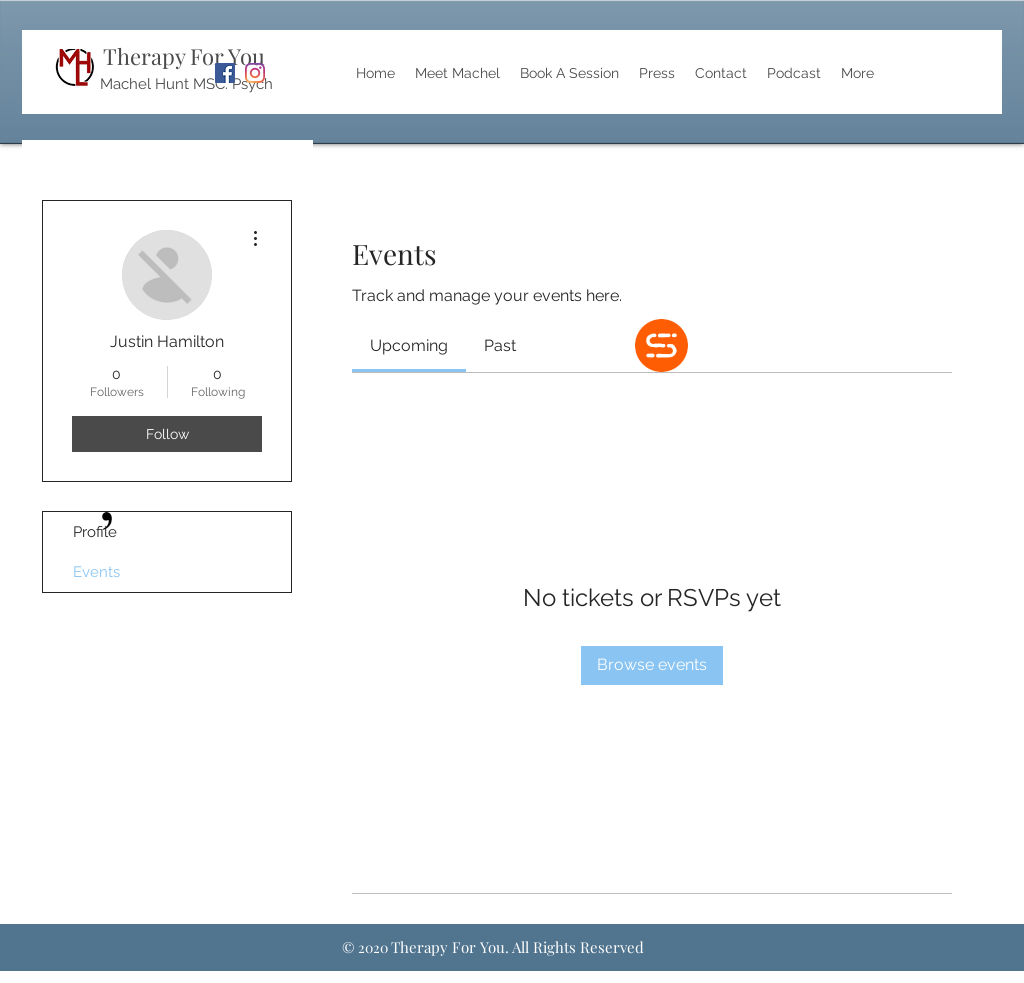  Describe the element at coordinates (661, 345) in the screenshot. I see `sanic web framework logo` at that location.